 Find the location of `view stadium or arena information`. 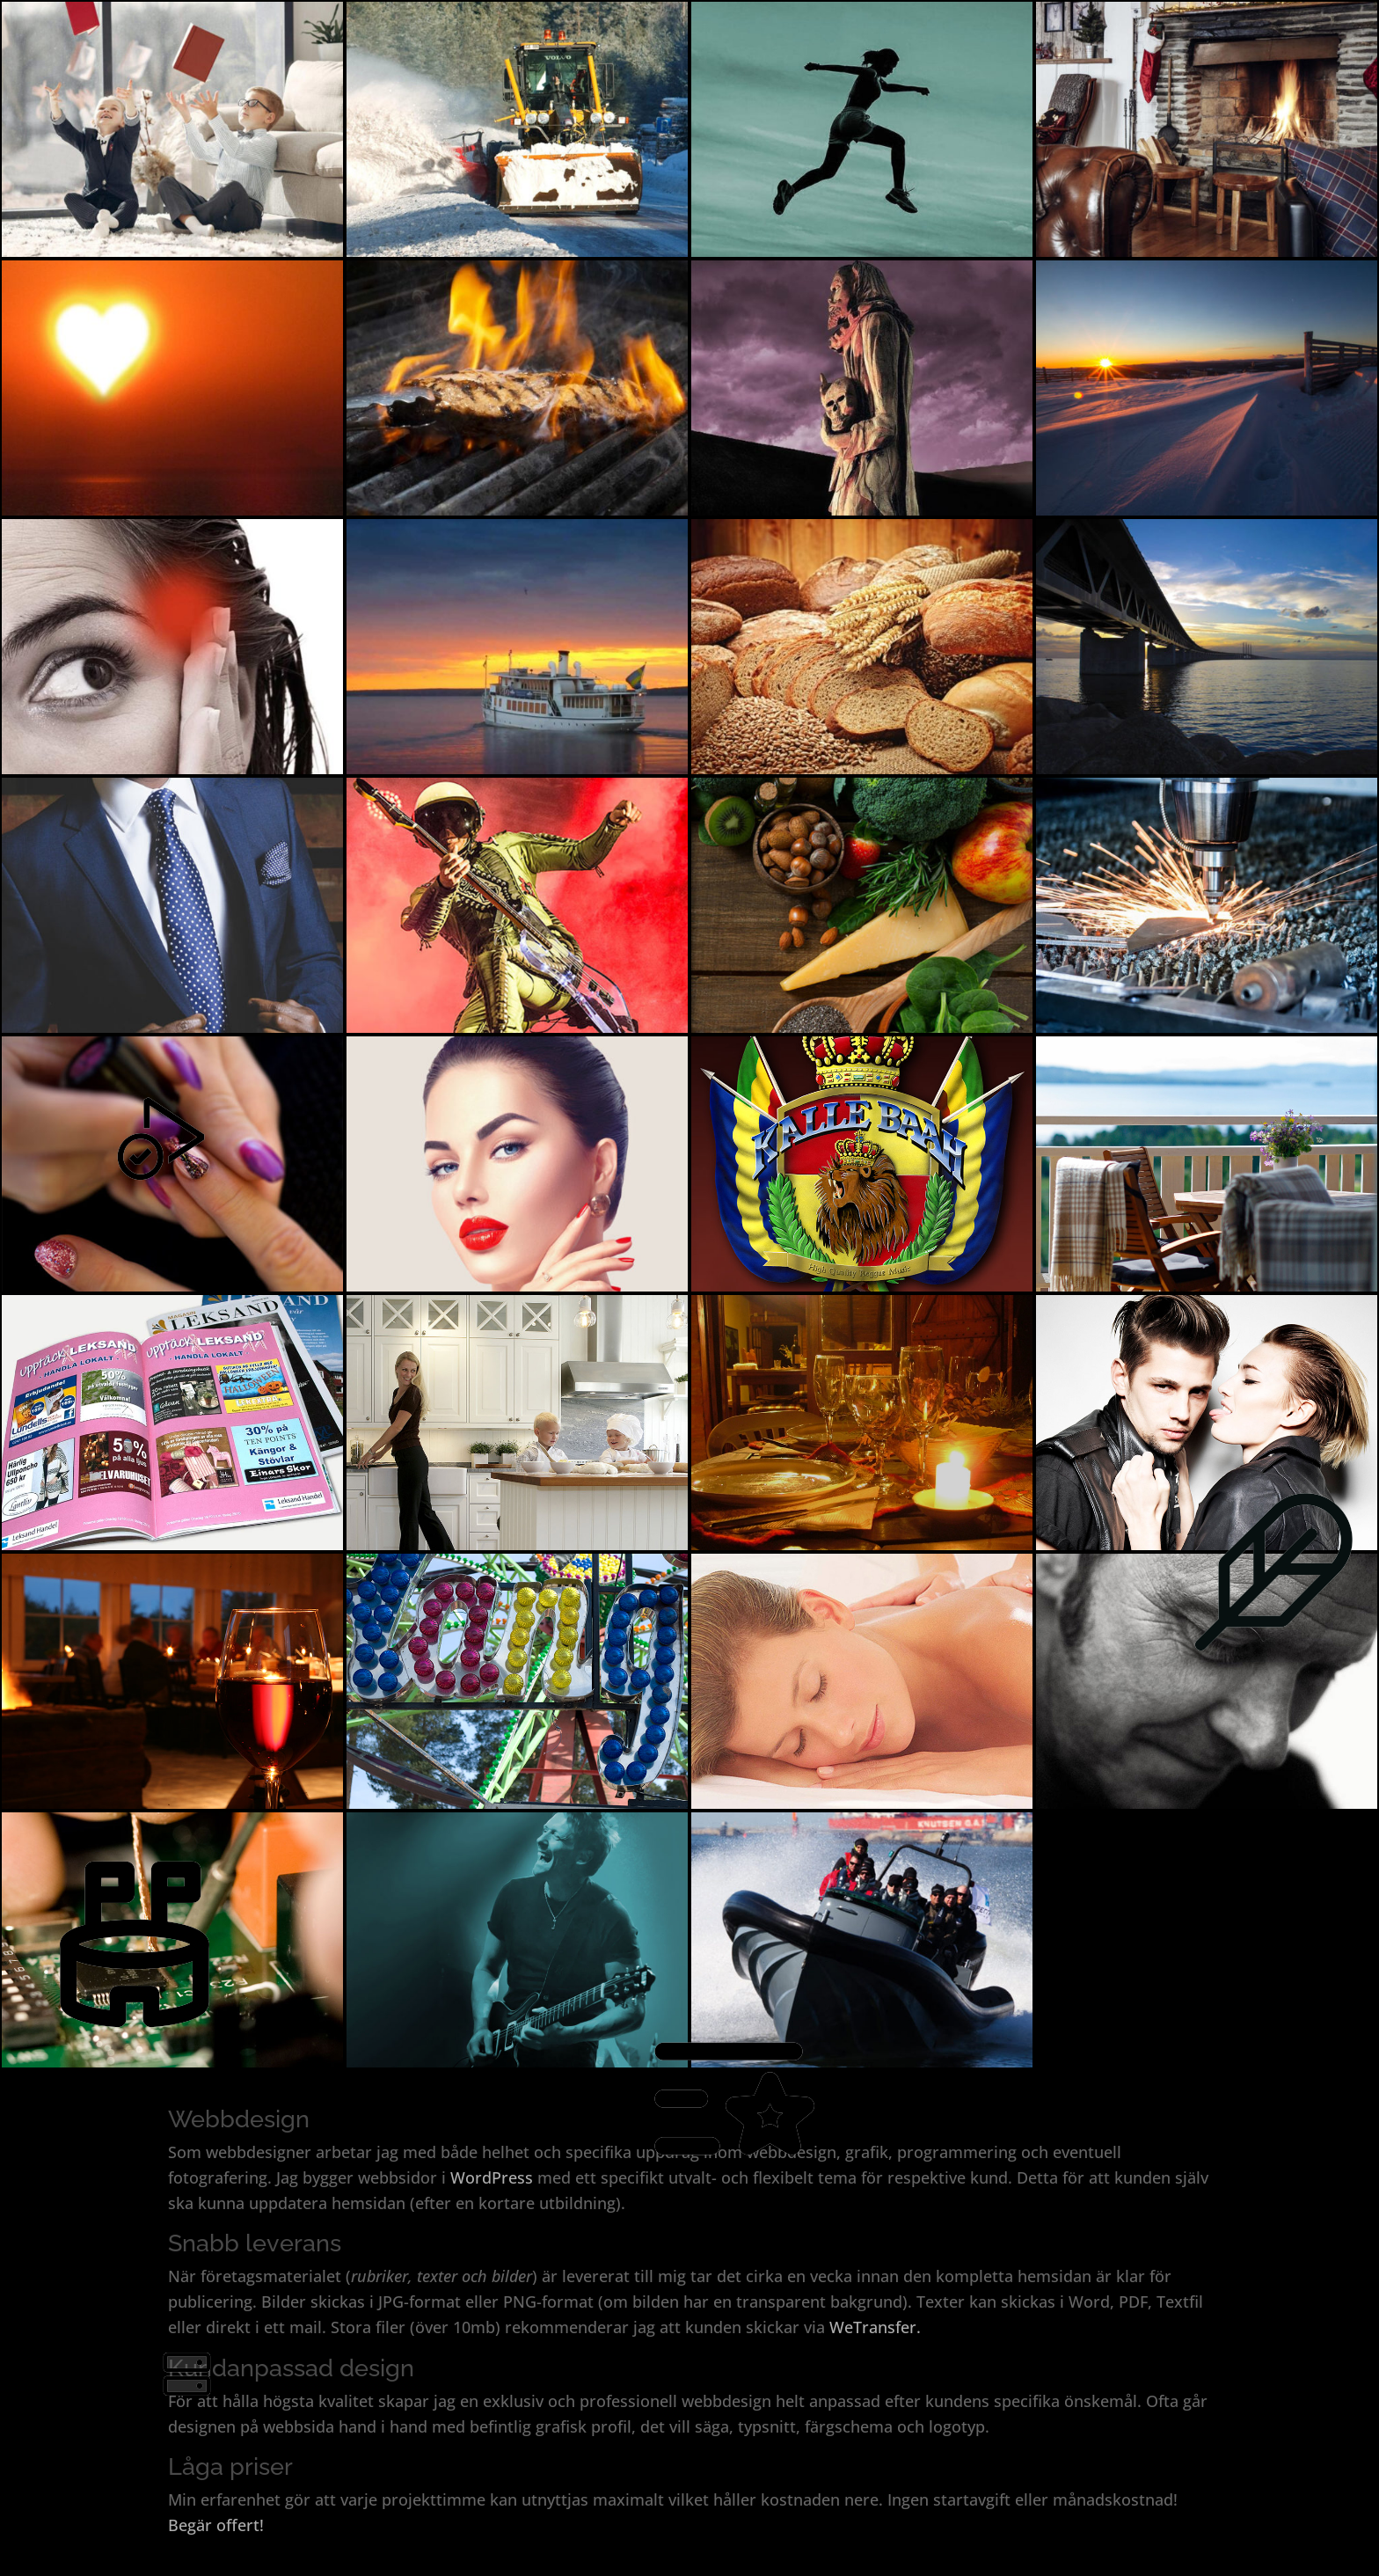

view stadium or arena information is located at coordinates (135, 1944).